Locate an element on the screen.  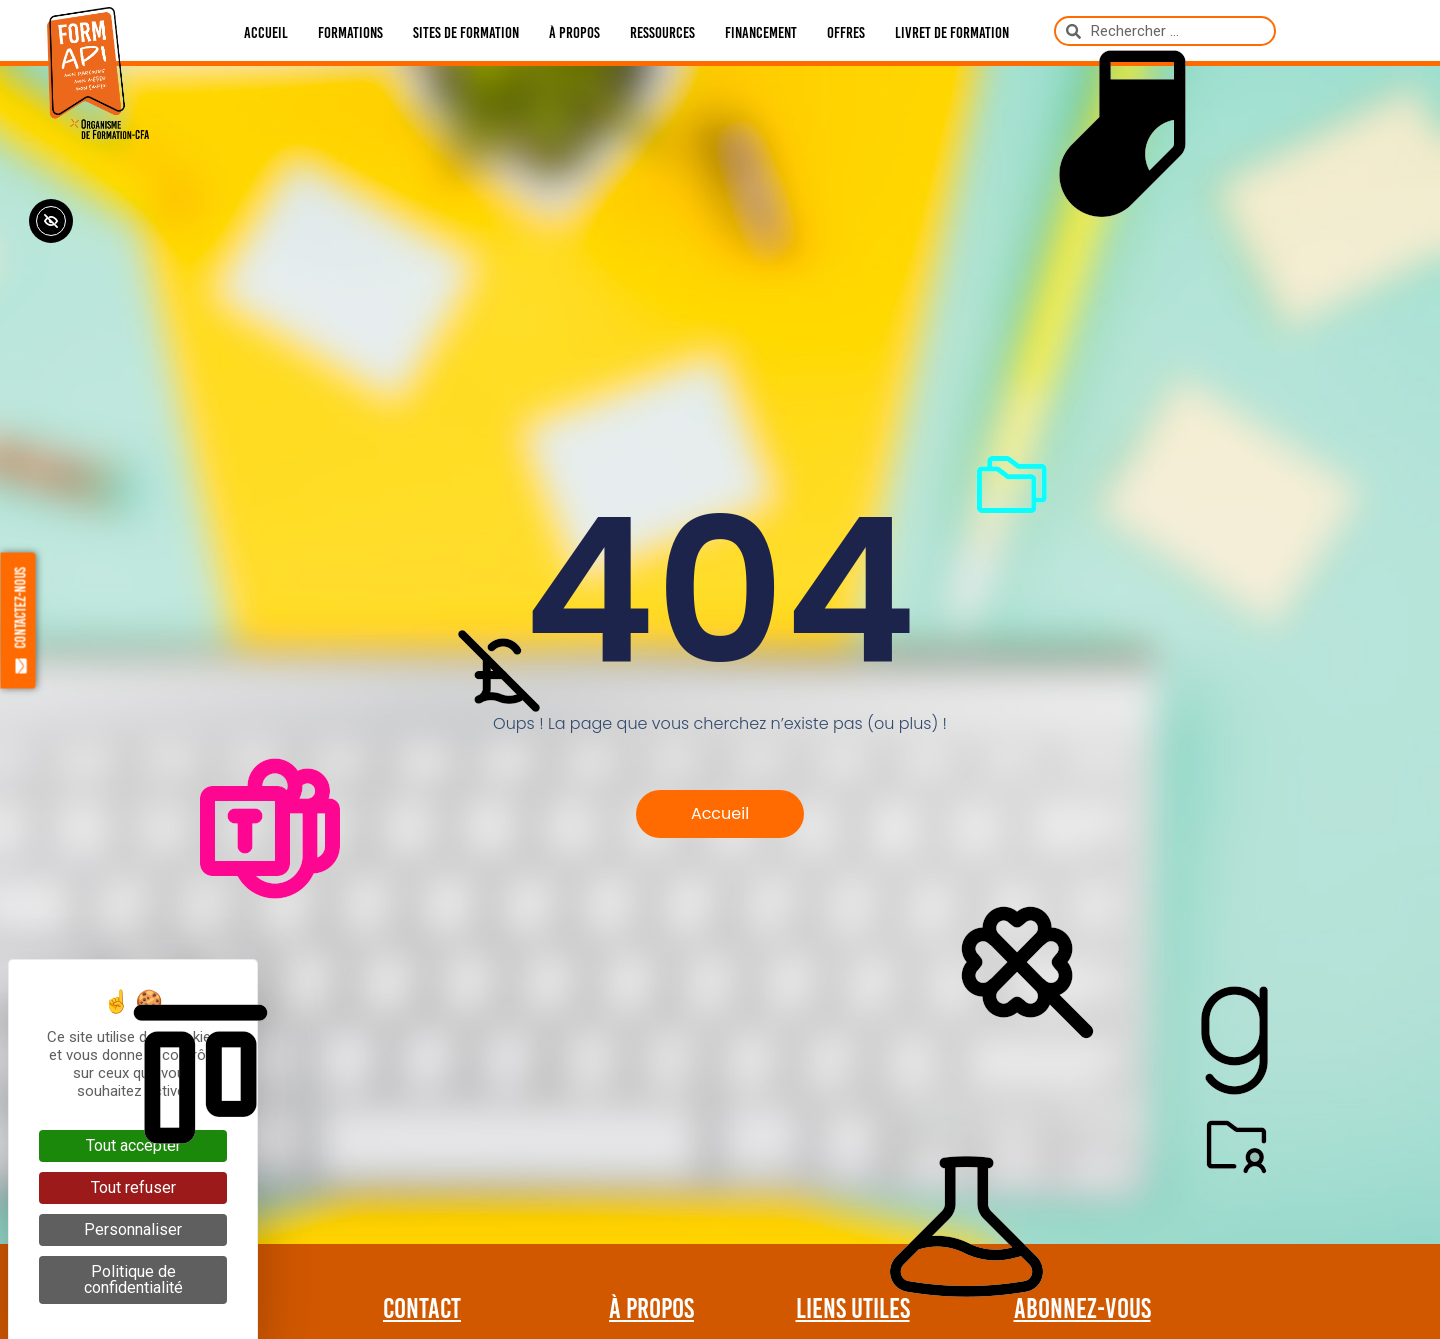
browse clothing or apparel items is located at coordinates (1128, 131).